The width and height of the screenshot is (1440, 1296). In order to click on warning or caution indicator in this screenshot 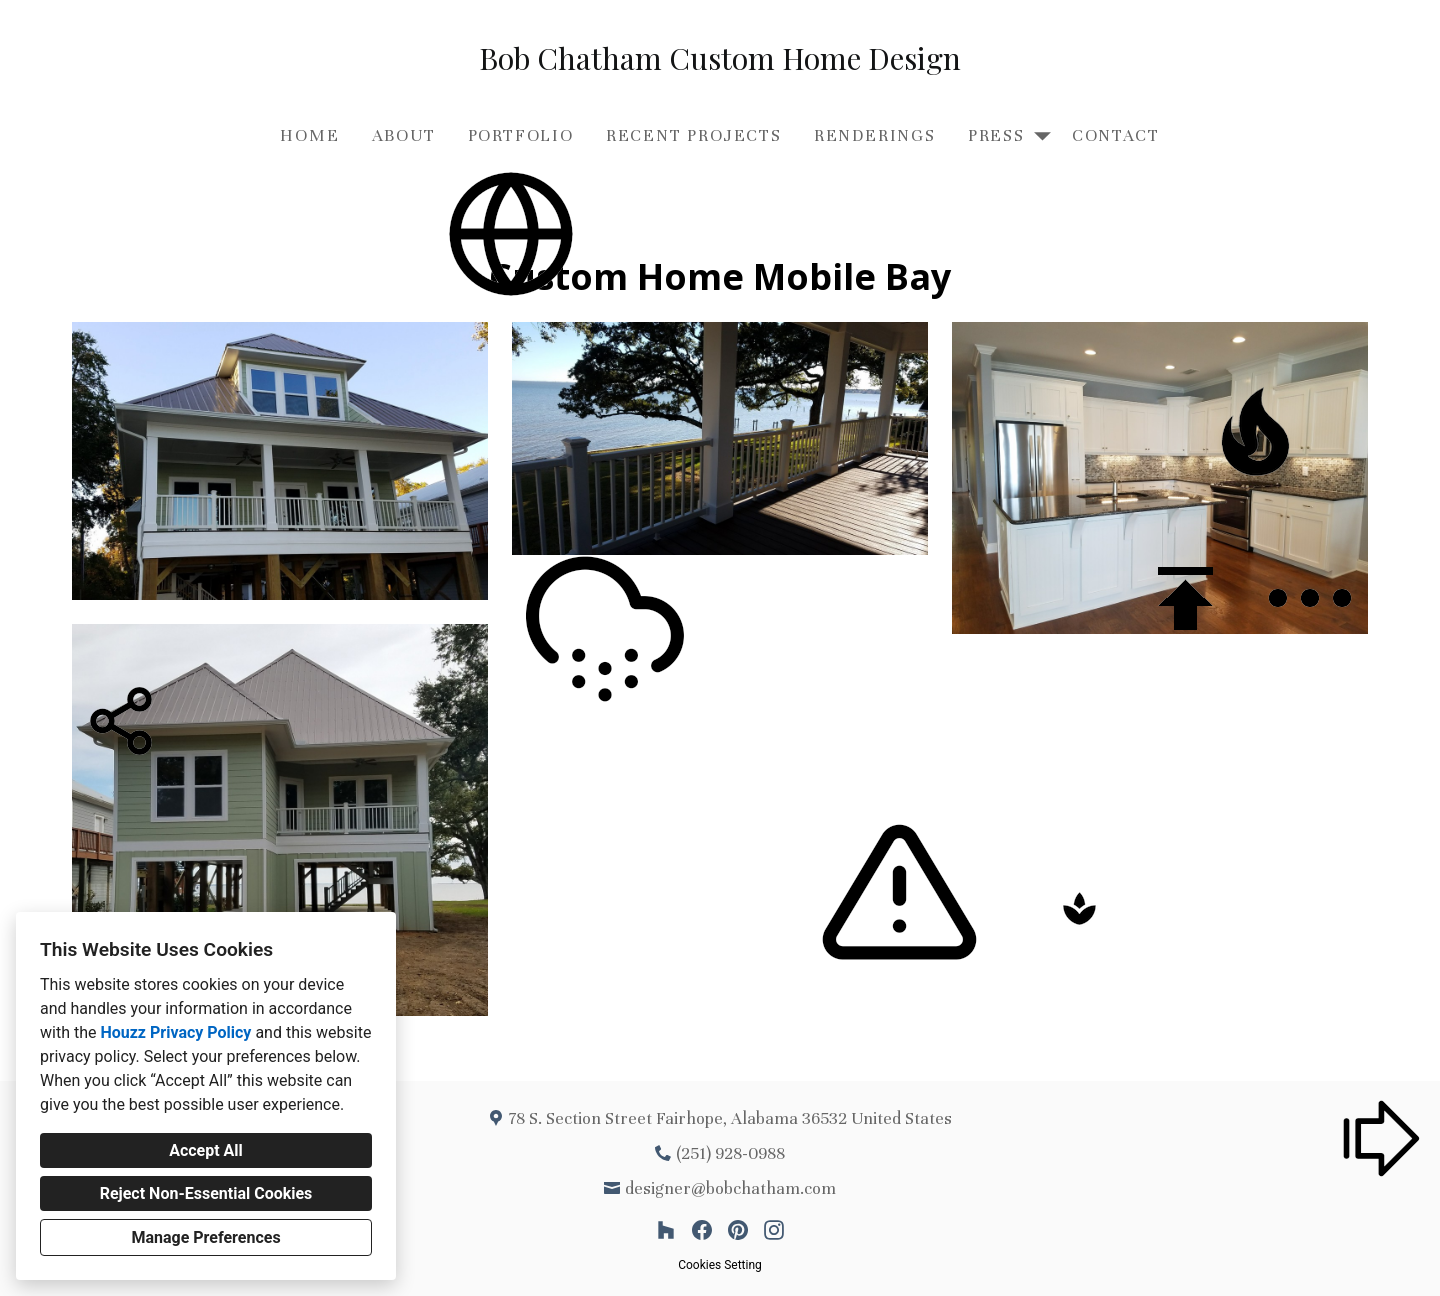, I will do `click(899, 892)`.